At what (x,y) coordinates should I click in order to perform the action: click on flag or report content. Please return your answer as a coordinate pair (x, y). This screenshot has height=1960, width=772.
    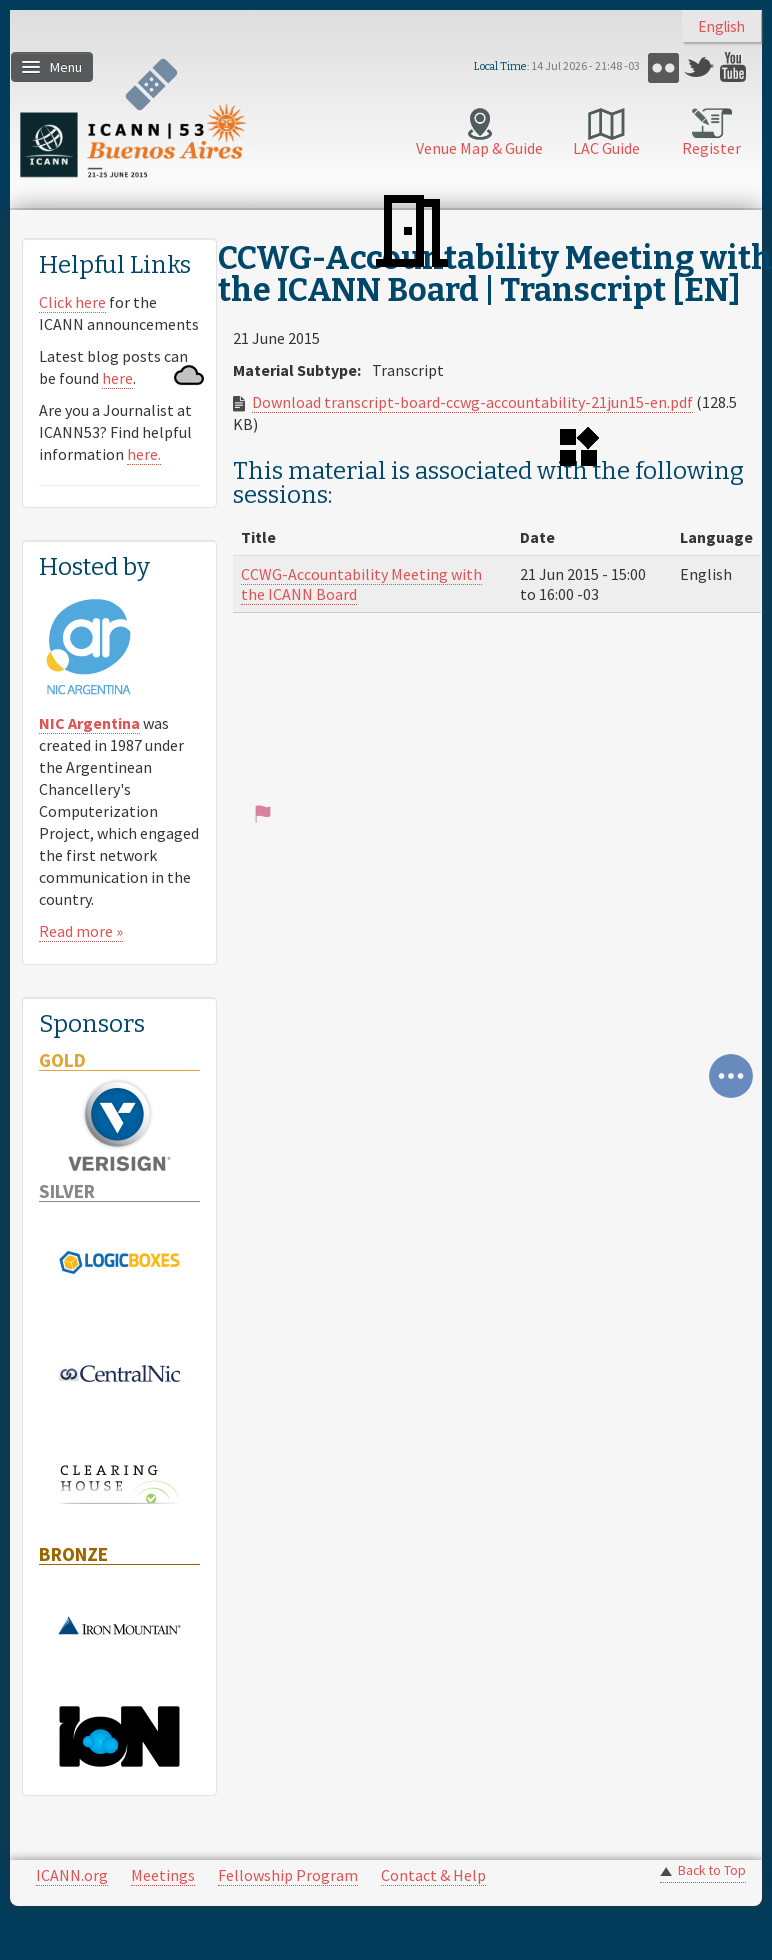
    Looking at the image, I should click on (263, 814).